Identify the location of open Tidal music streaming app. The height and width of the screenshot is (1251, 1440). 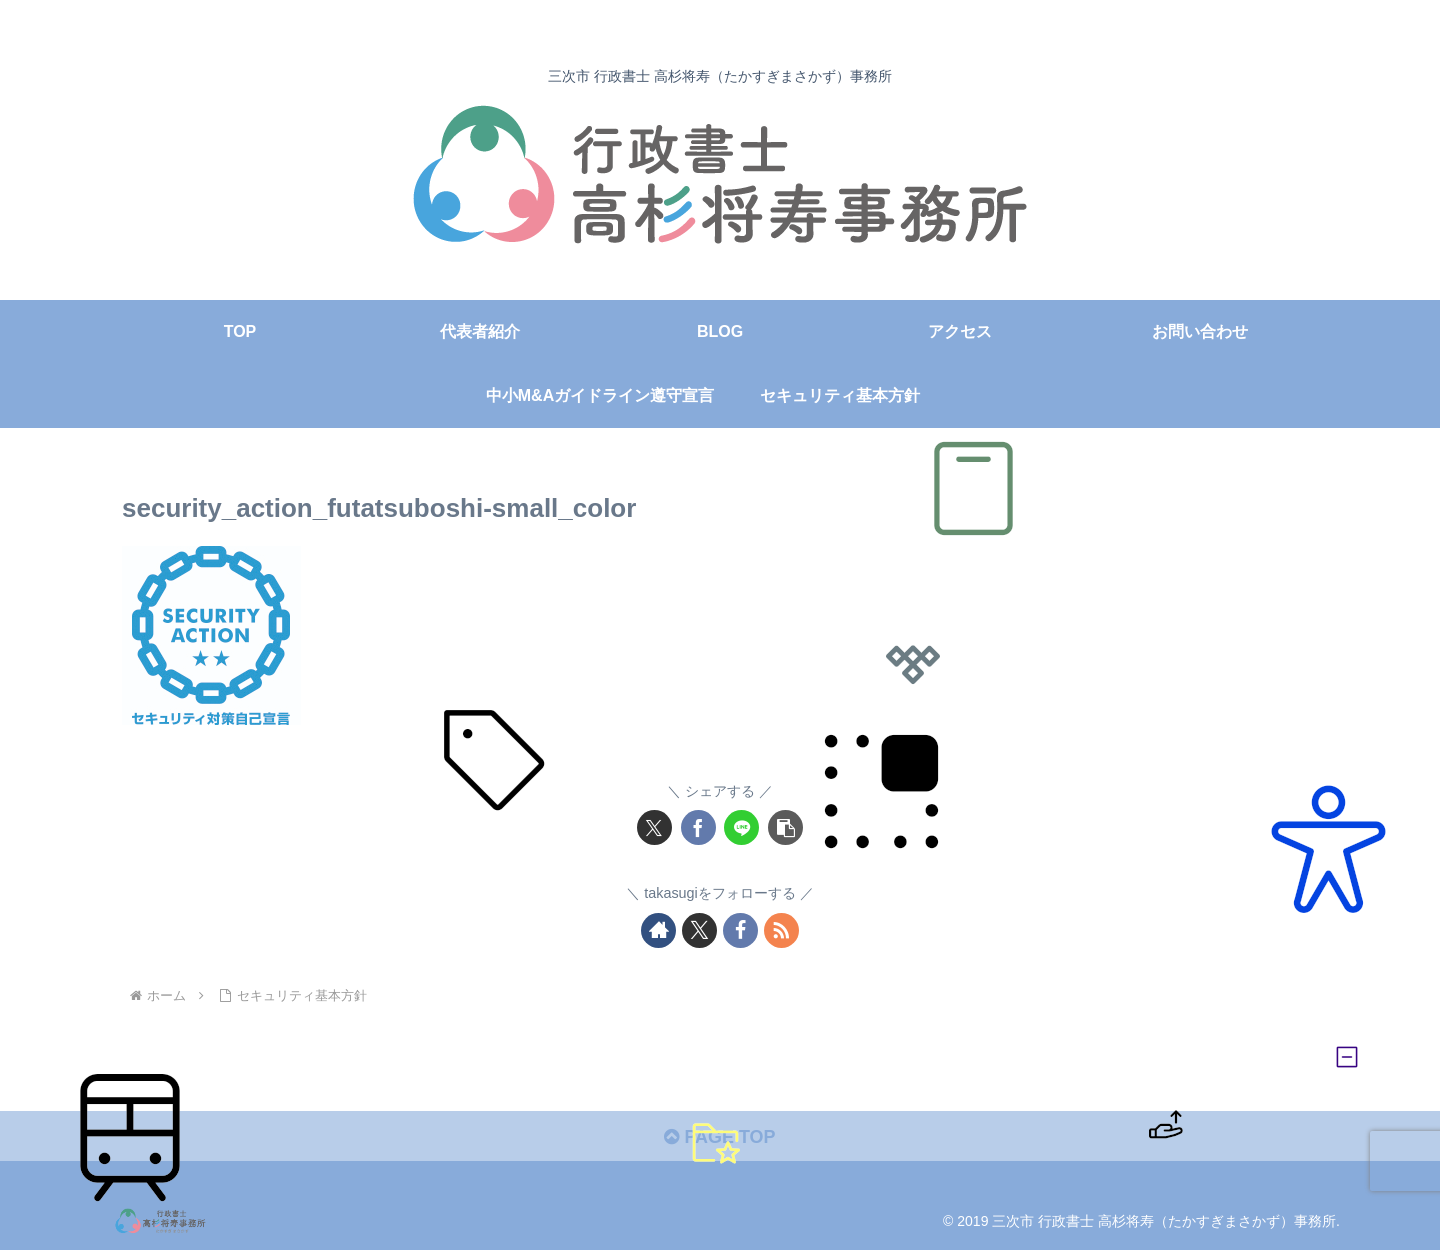
(913, 663).